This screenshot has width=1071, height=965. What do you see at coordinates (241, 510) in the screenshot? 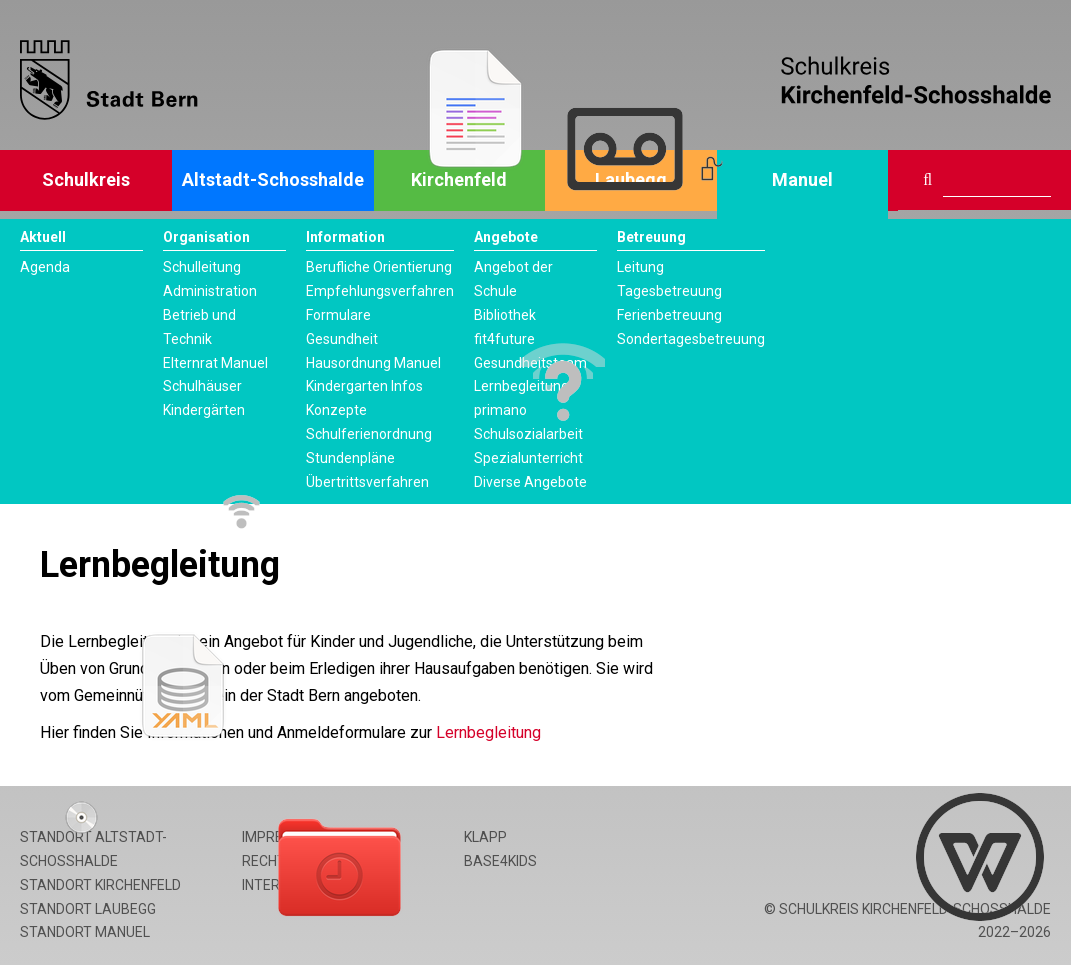
I see `indicates excellent wireless network signal strength` at bounding box center [241, 510].